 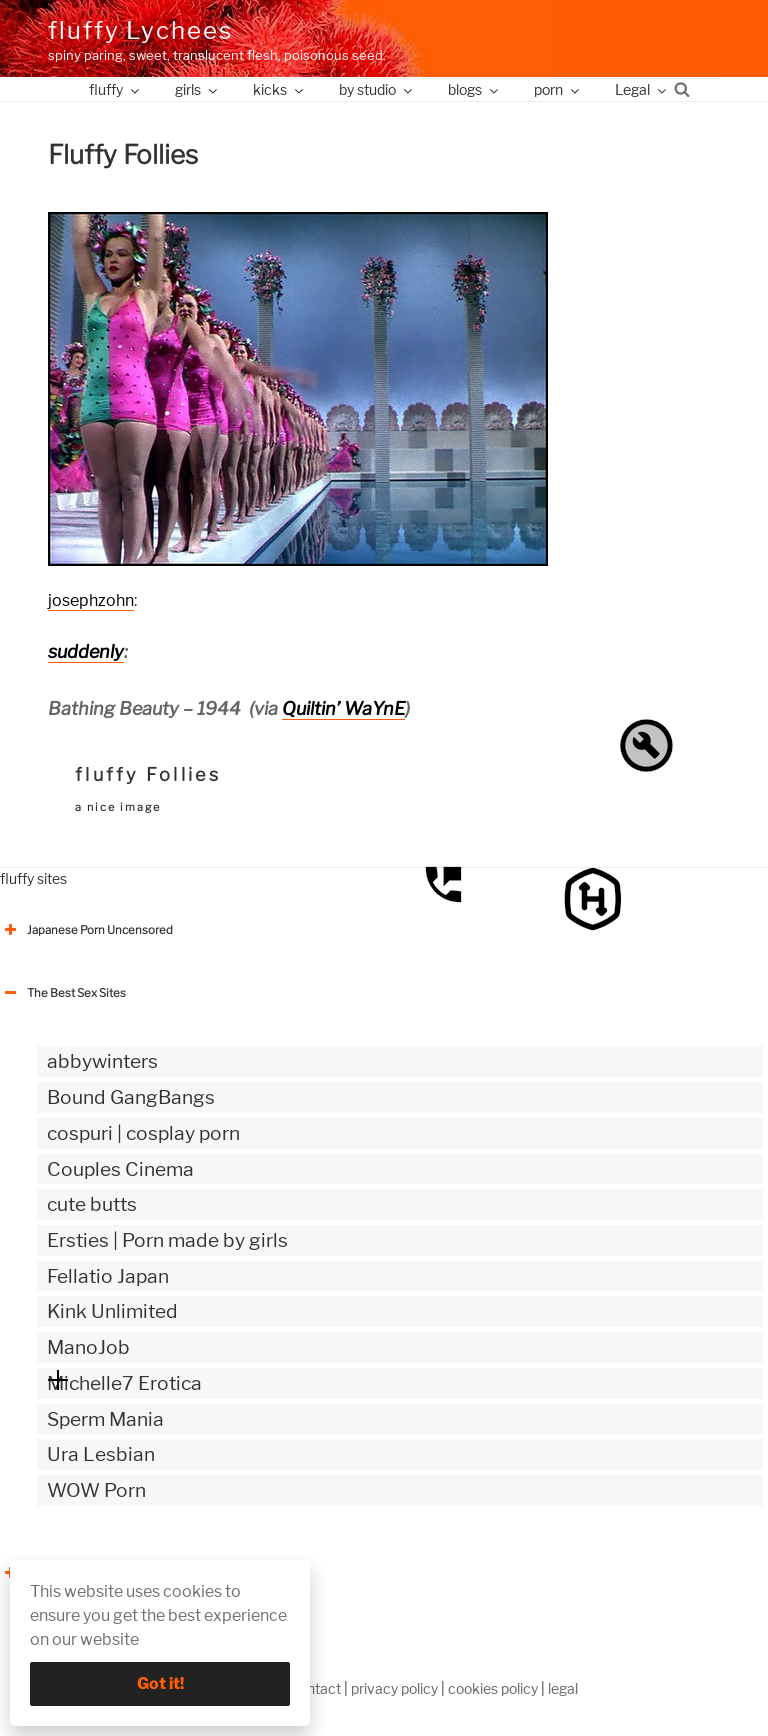 What do you see at coordinates (58, 1380) in the screenshot?
I see `add a new item` at bounding box center [58, 1380].